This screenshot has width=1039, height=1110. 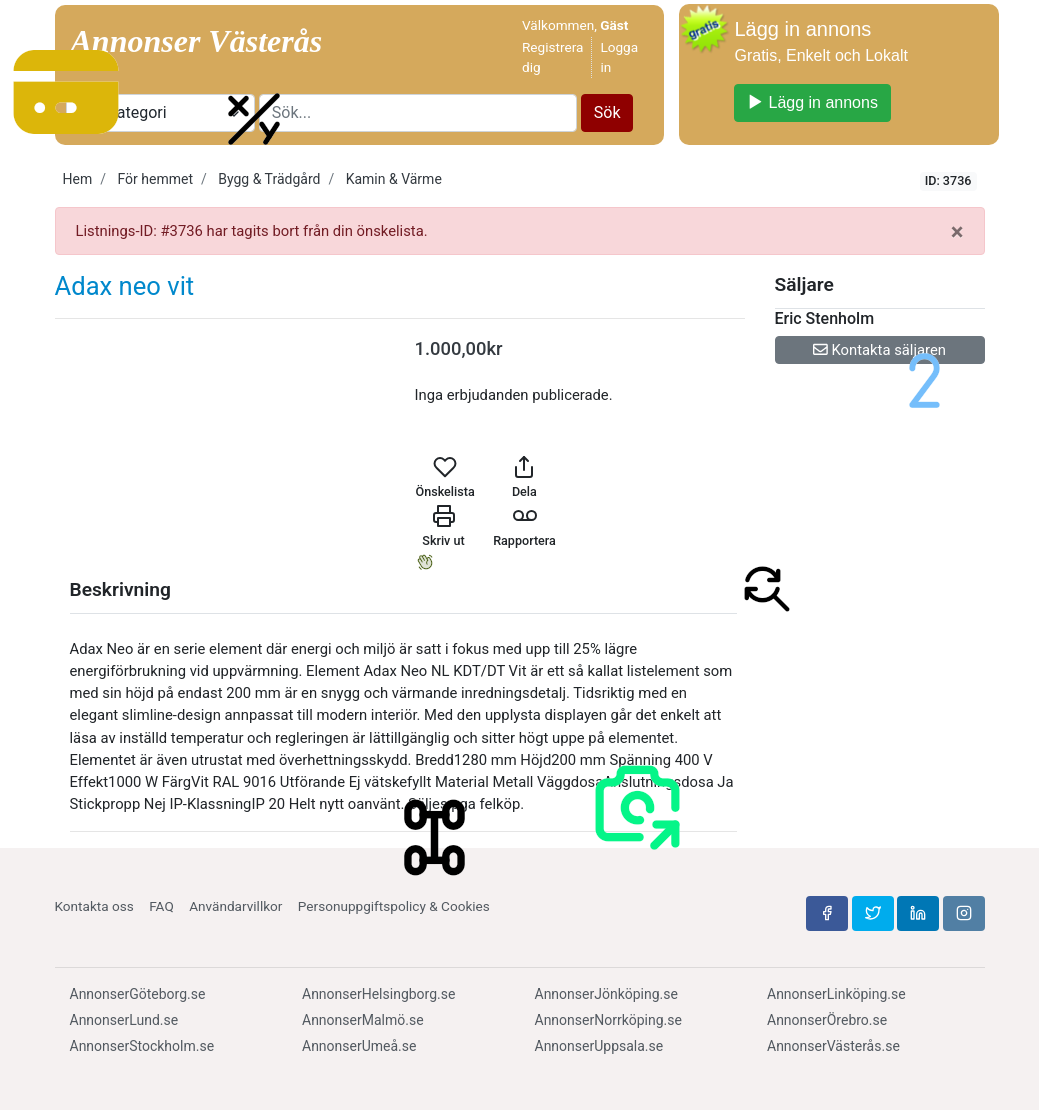 I want to click on share a photo or image, so click(x=637, y=803).